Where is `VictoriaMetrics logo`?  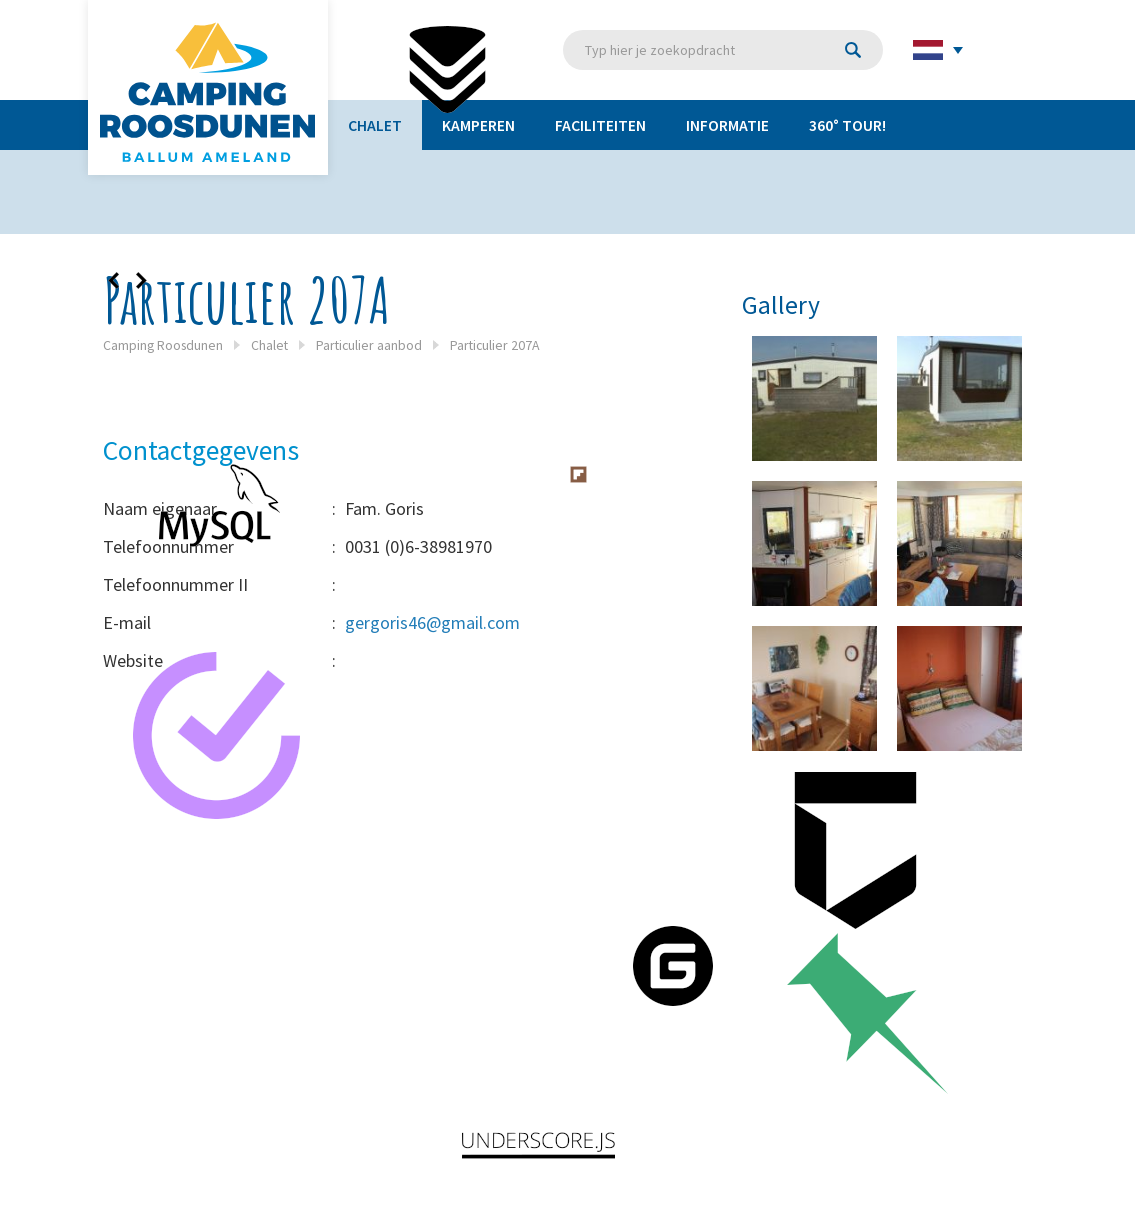 VictoriaMetrics logo is located at coordinates (447, 69).